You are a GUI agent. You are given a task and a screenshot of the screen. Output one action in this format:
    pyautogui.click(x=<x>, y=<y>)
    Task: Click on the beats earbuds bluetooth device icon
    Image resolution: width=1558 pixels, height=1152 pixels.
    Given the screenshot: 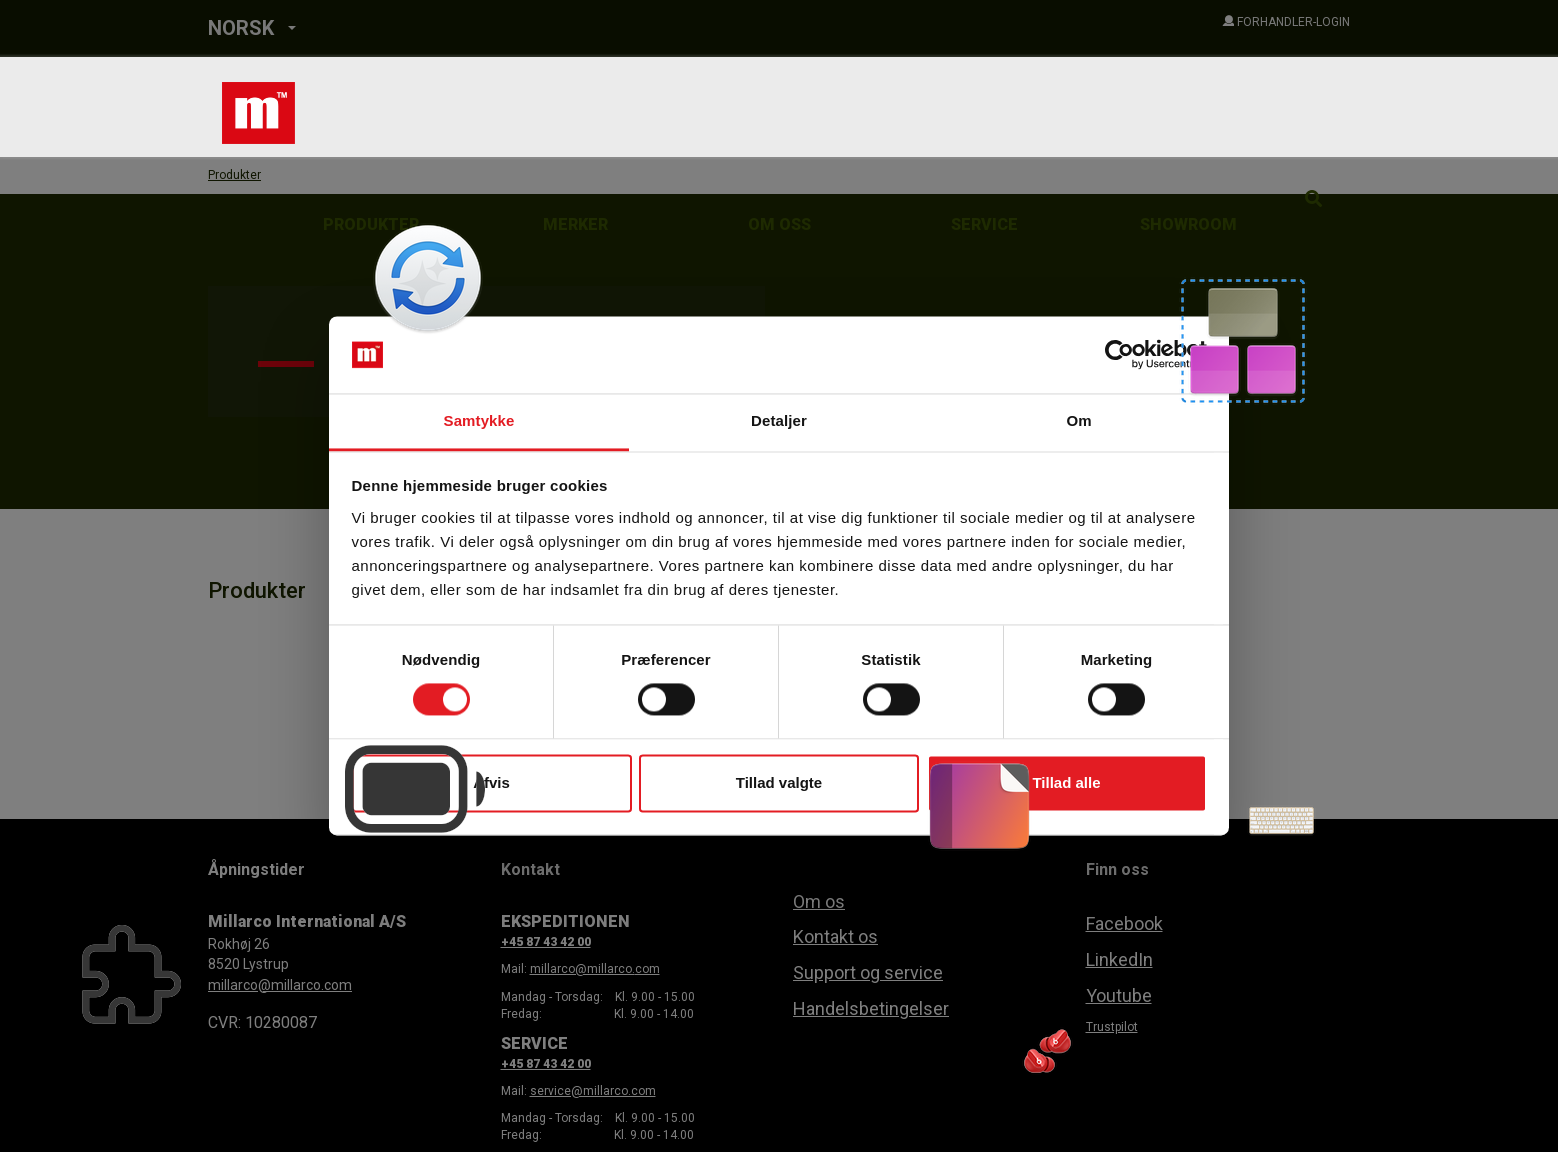 What is the action you would take?
    pyautogui.click(x=1047, y=1051)
    